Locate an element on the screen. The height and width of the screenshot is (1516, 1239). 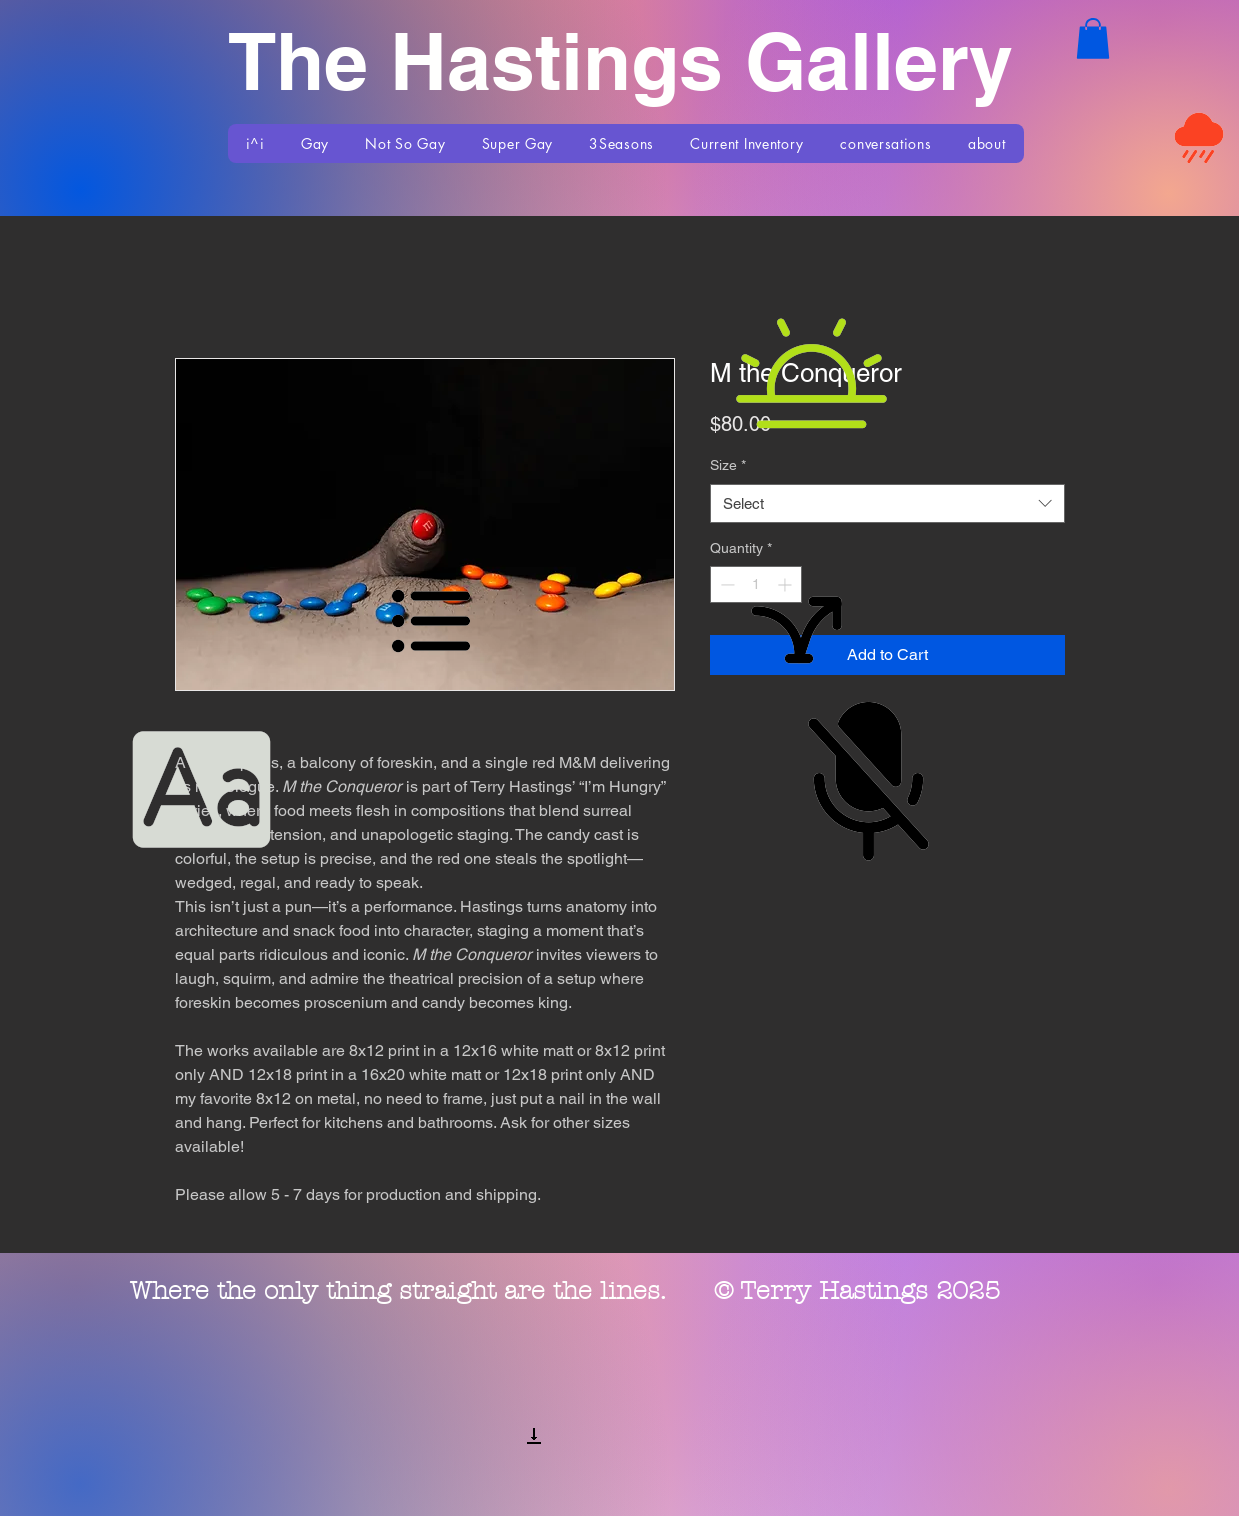
mute your microphone is located at coordinates (868, 778).